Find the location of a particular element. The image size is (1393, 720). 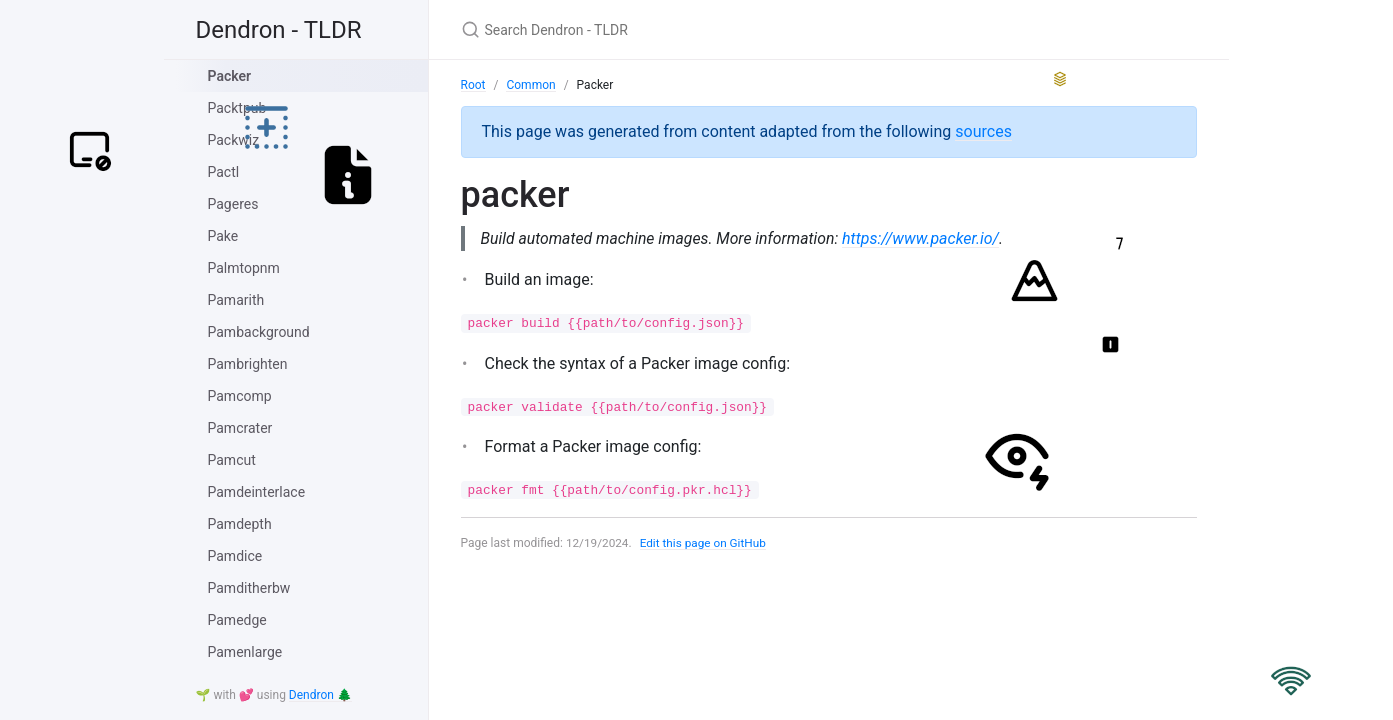

add a top border to selected element is located at coordinates (266, 127).